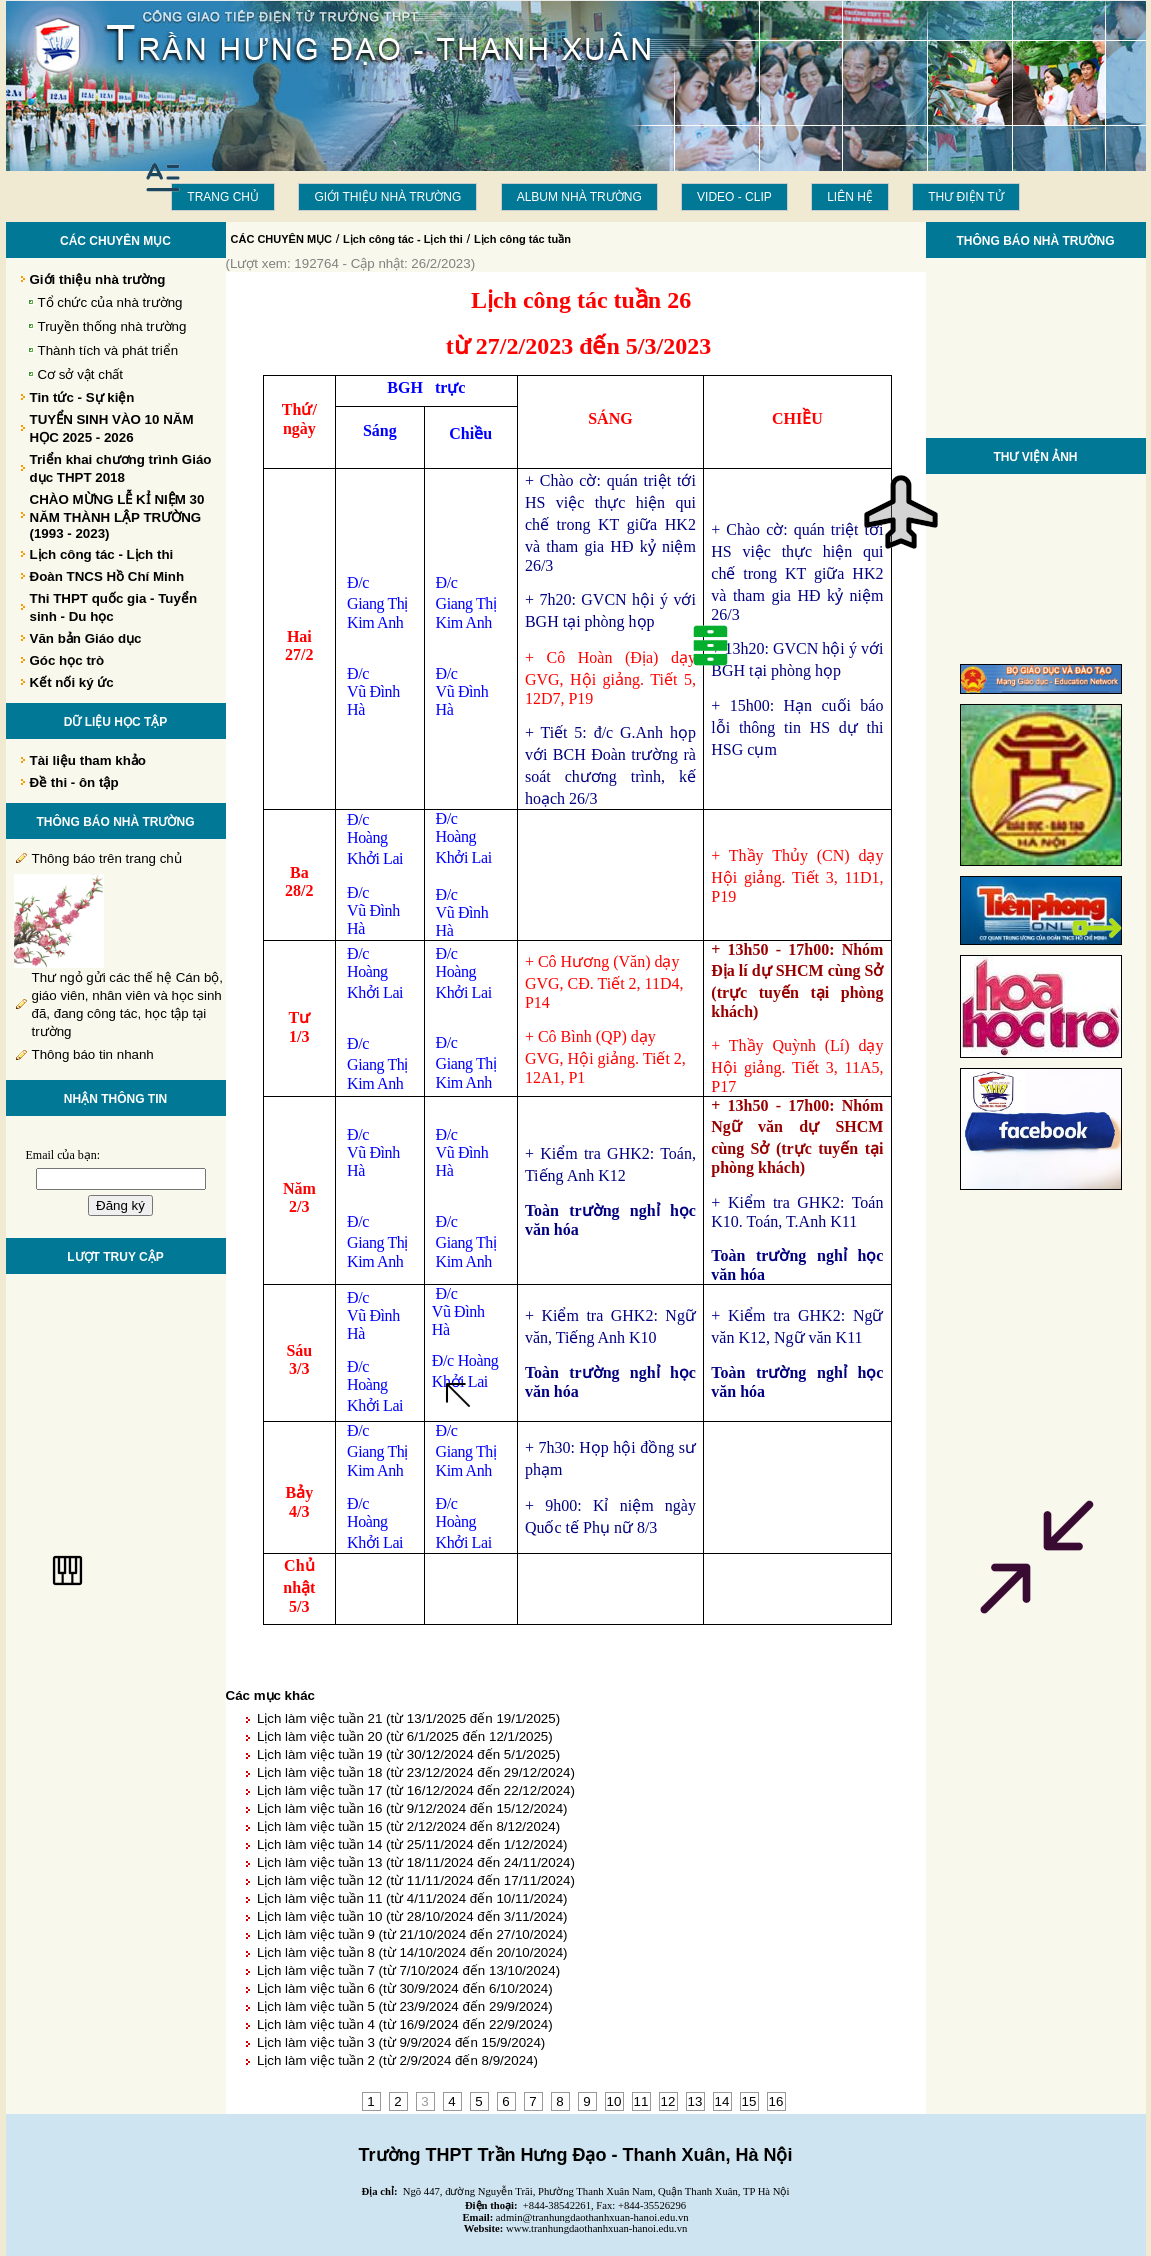 This screenshot has width=1151, height=2256. I want to click on enable airplane mode, so click(901, 512).